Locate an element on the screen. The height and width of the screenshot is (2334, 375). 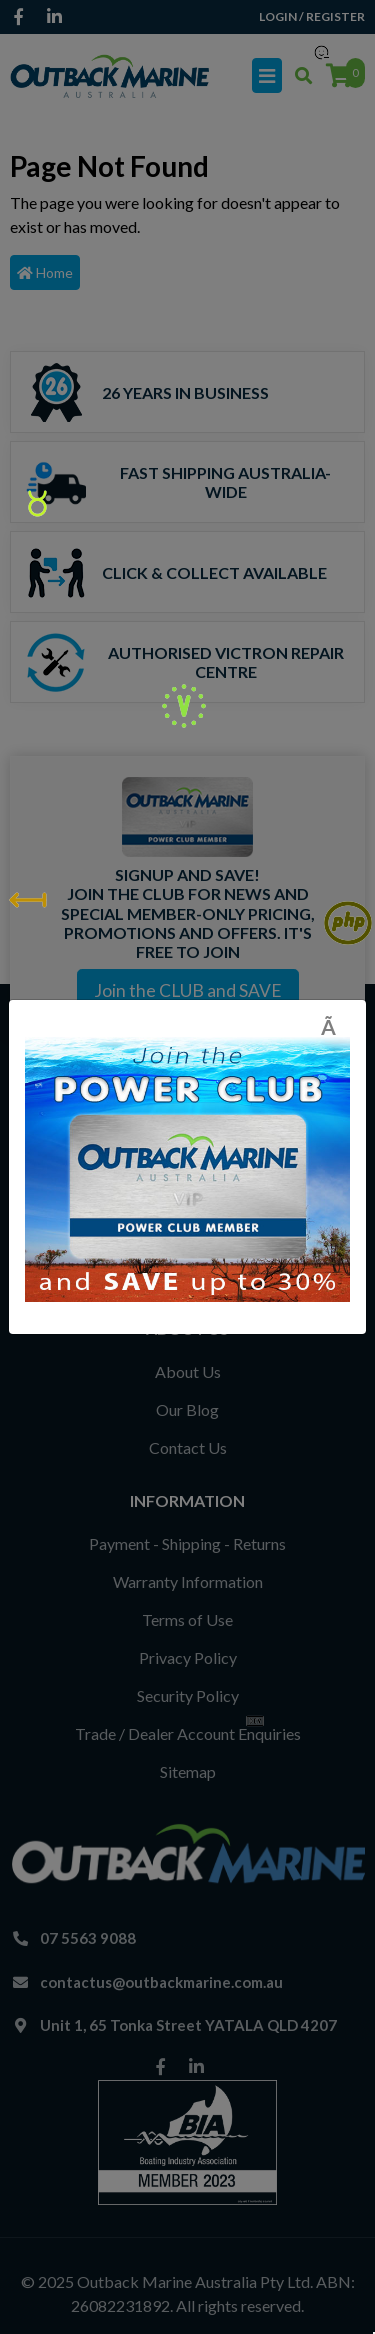
indicates a verified or validation status in progress is located at coordinates (184, 706).